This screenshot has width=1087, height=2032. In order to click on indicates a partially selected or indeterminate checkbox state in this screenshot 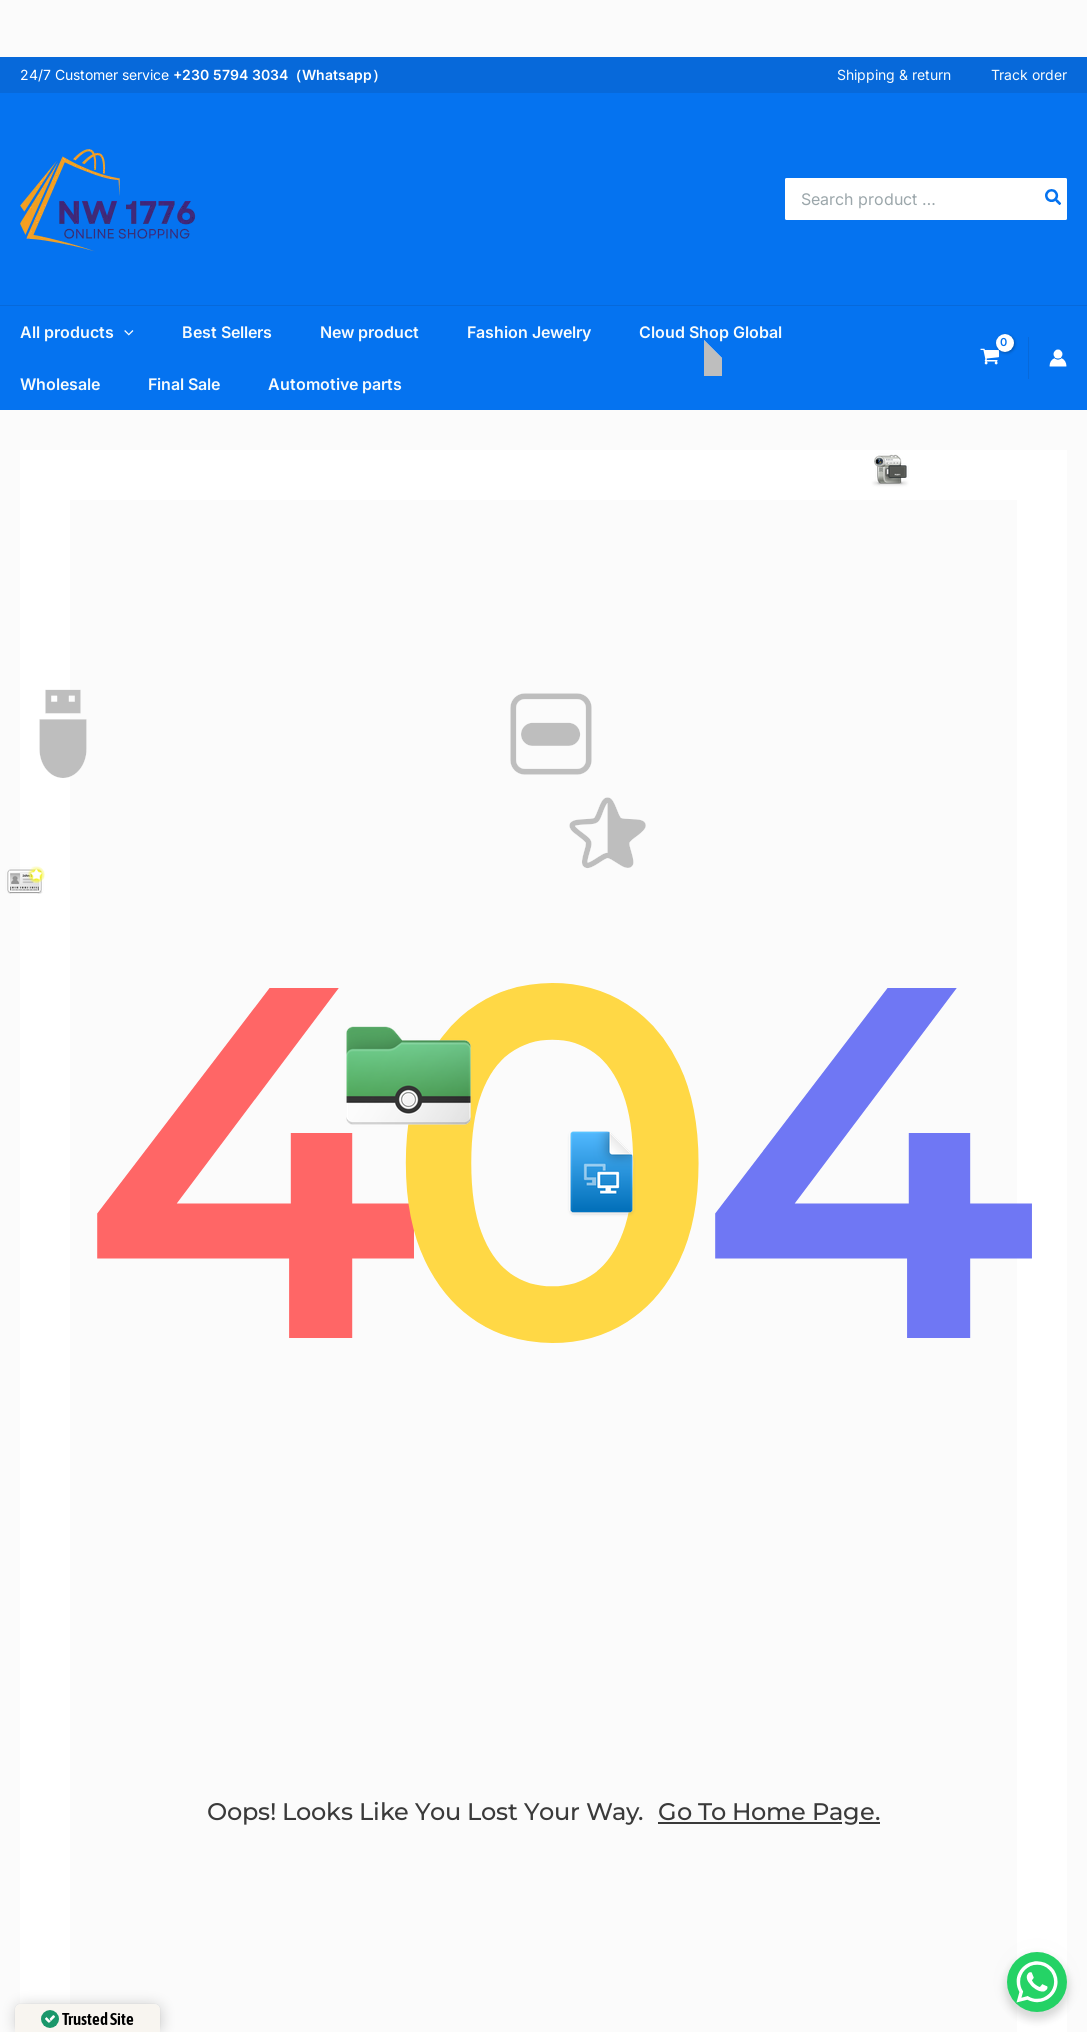, I will do `click(551, 734)`.